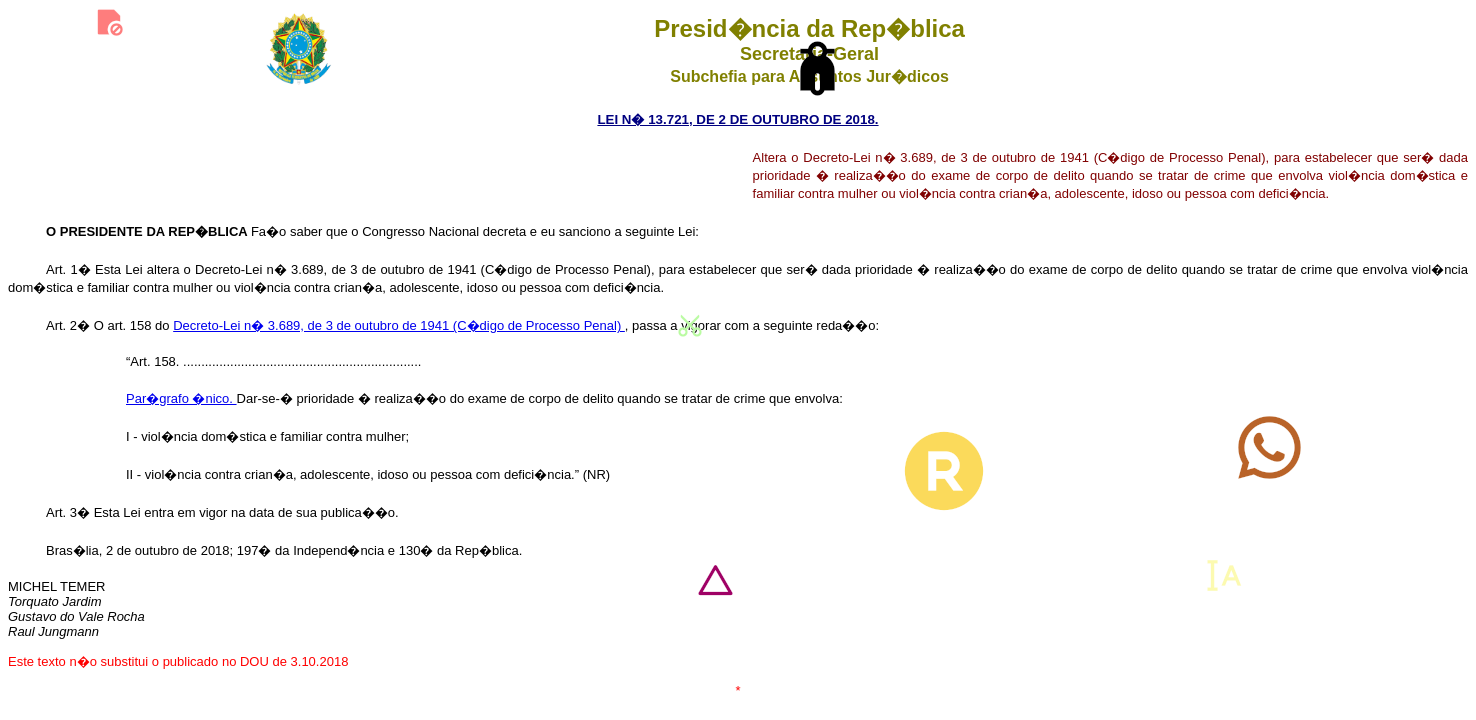  What do you see at coordinates (817, 68) in the screenshot?
I see `select e-bike as transportation mode` at bounding box center [817, 68].